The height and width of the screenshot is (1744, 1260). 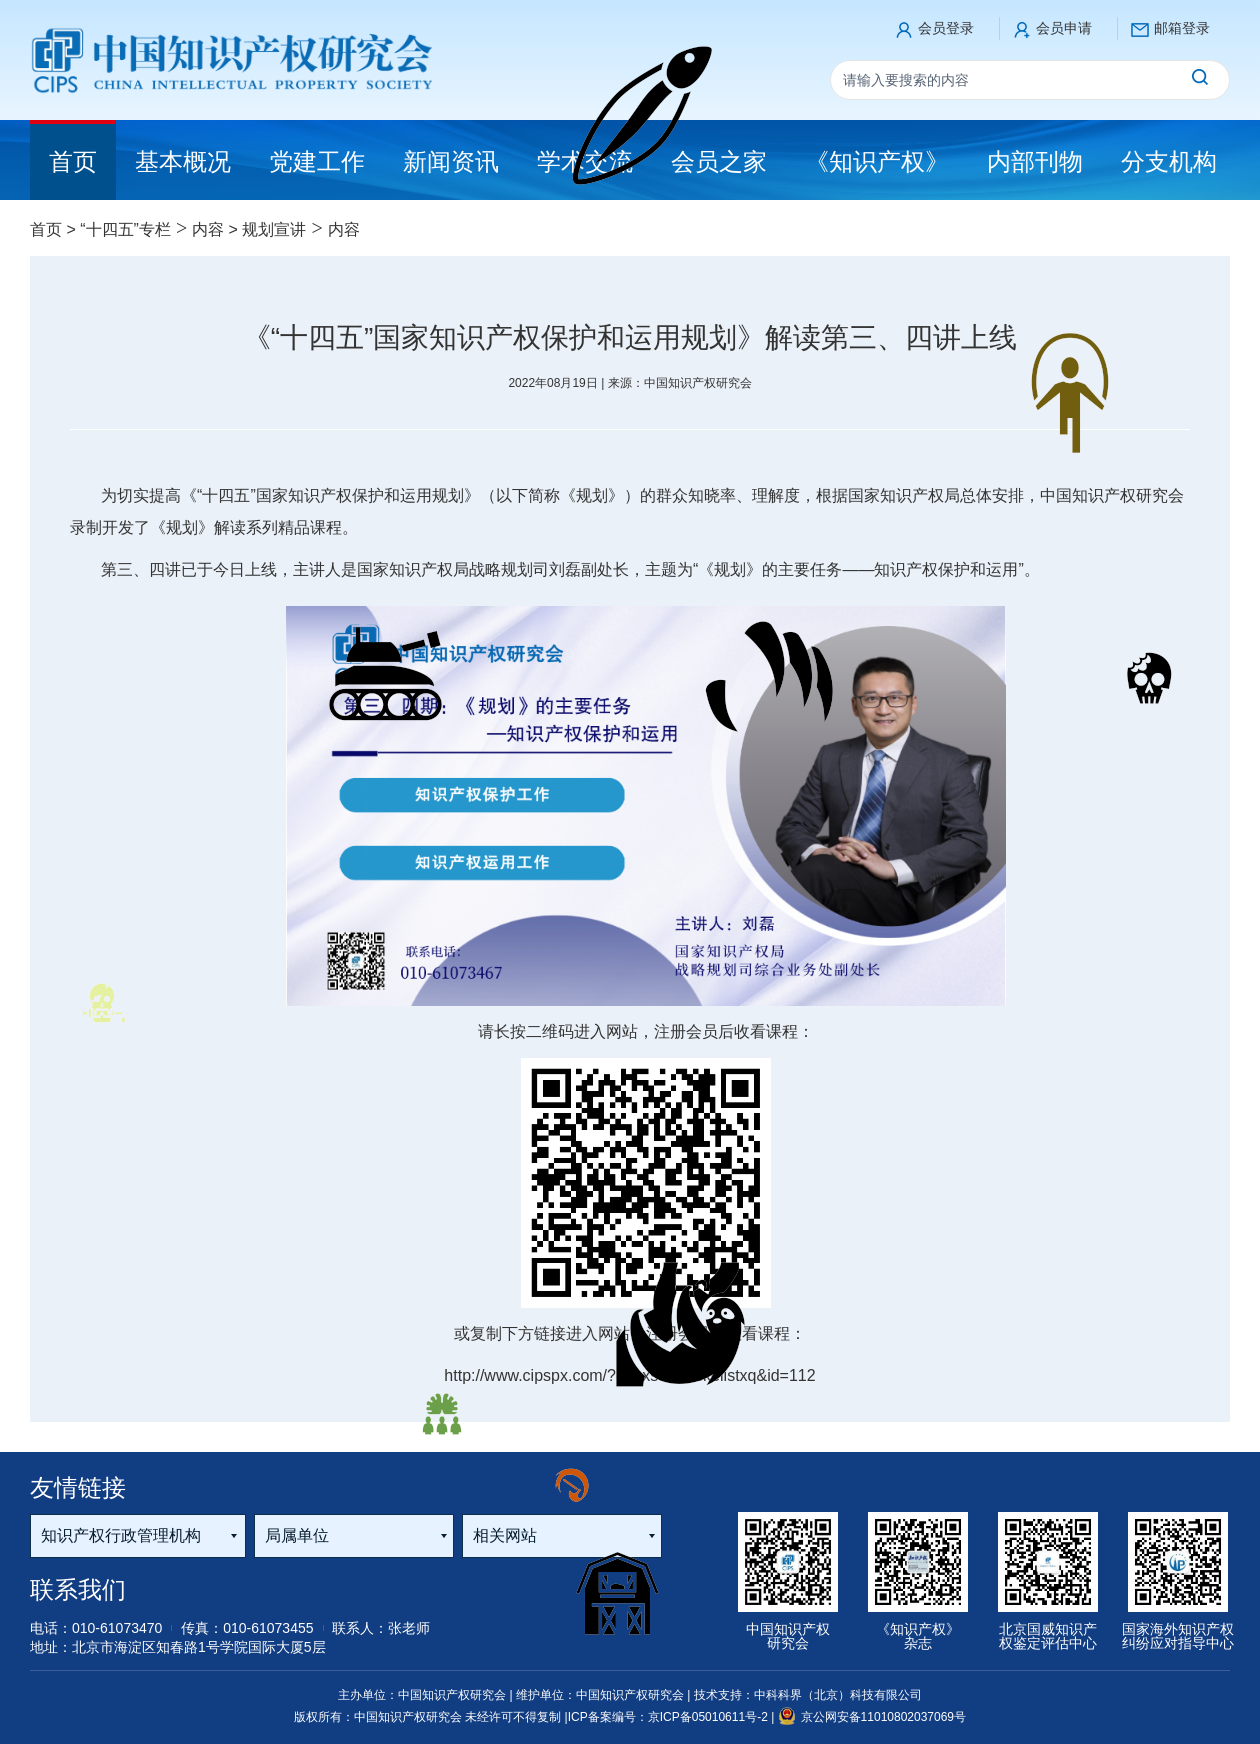 I want to click on indicates a defeated enemy or death state, so click(x=1148, y=678).